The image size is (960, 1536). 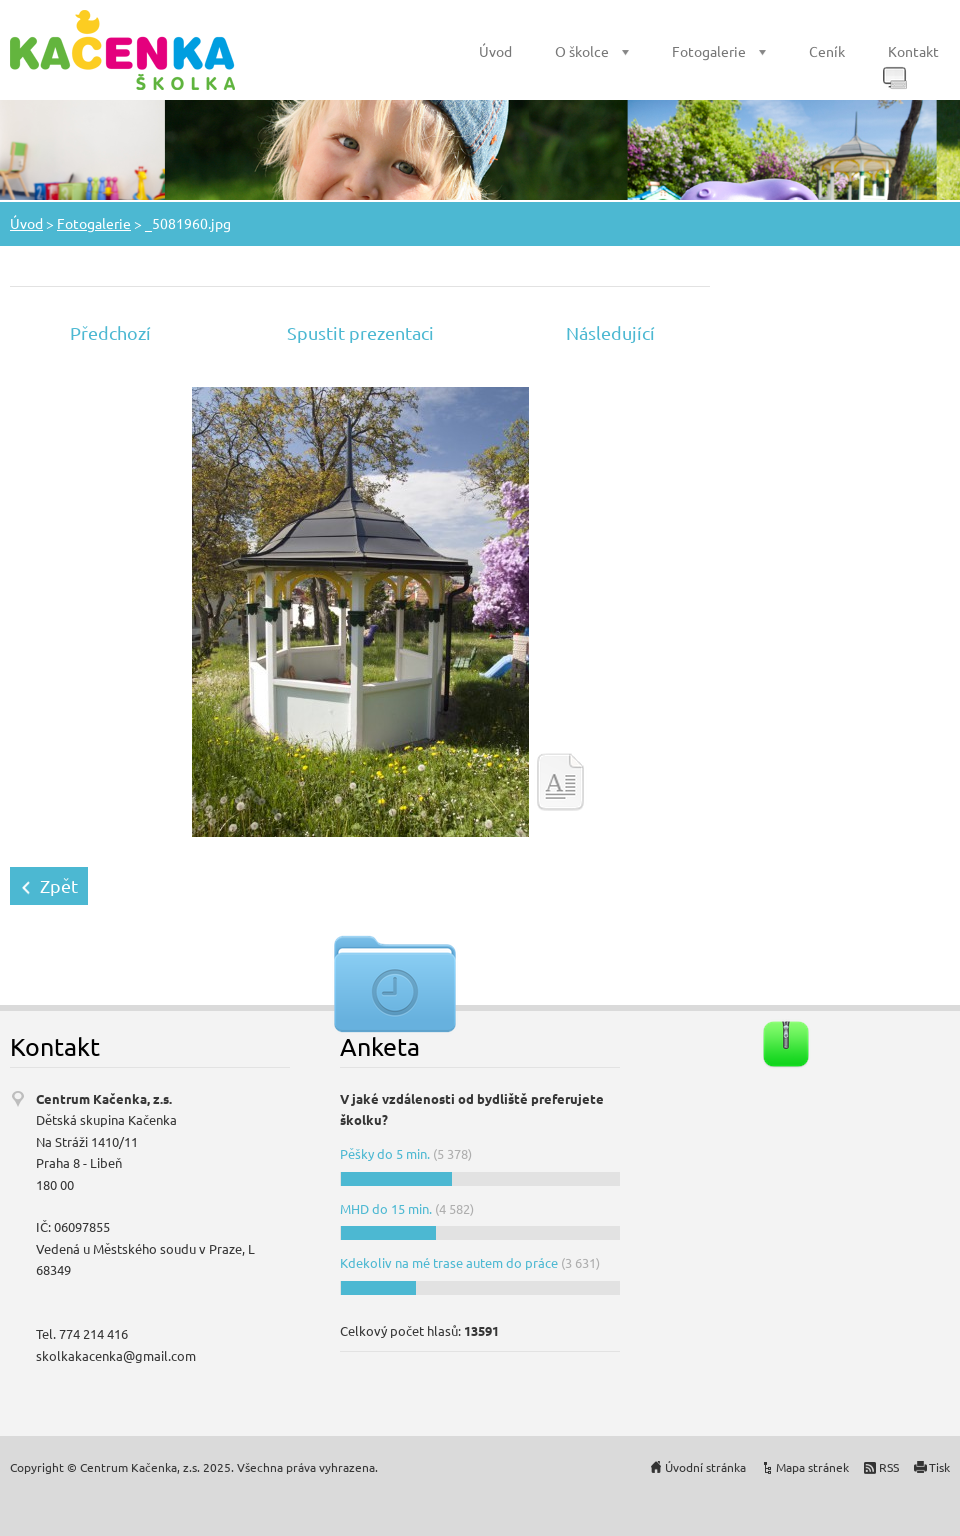 What do you see at coordinates (560, 781) in the screenshot?
I see `open a rich text format document` at bounding box center [560, 781].